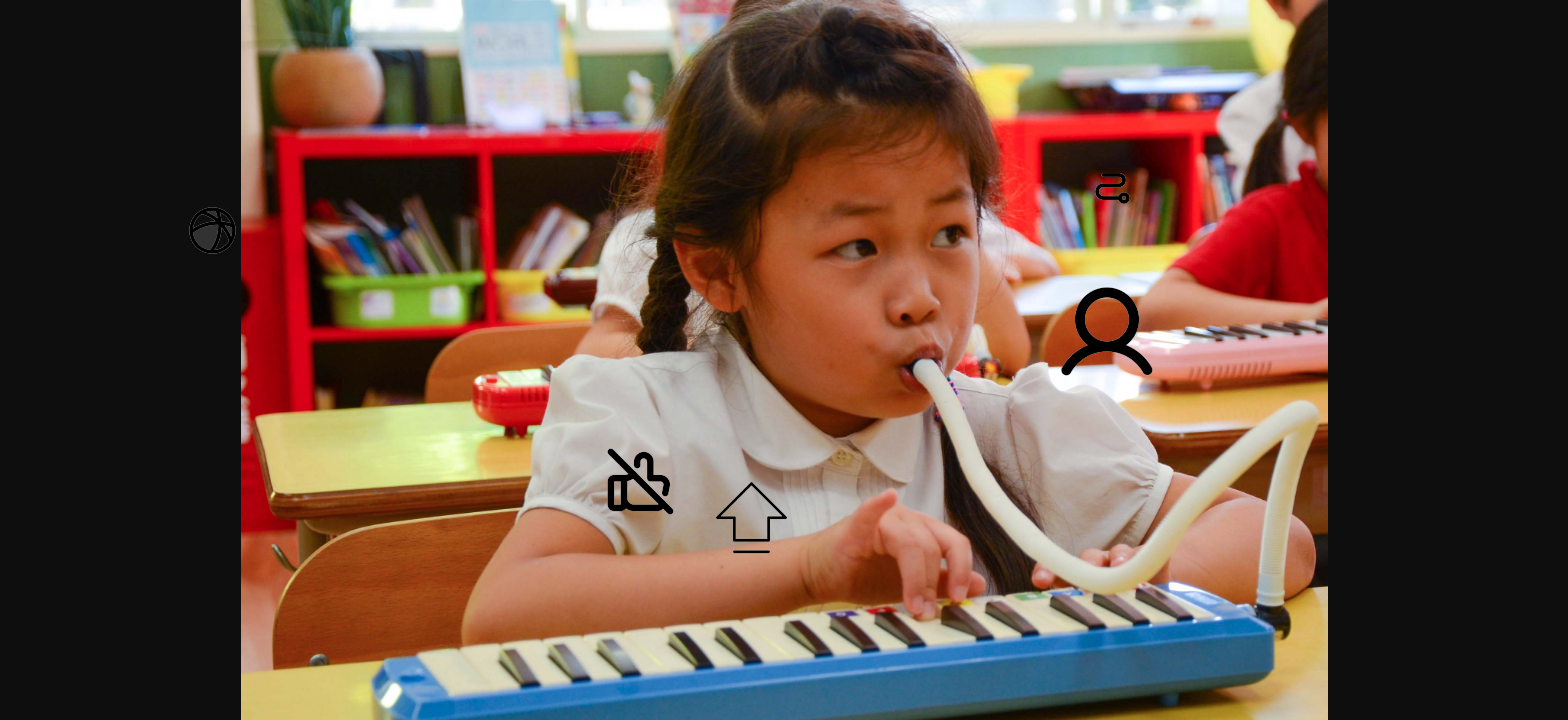  I want to click on like feature is disabled, so click(640, 481).